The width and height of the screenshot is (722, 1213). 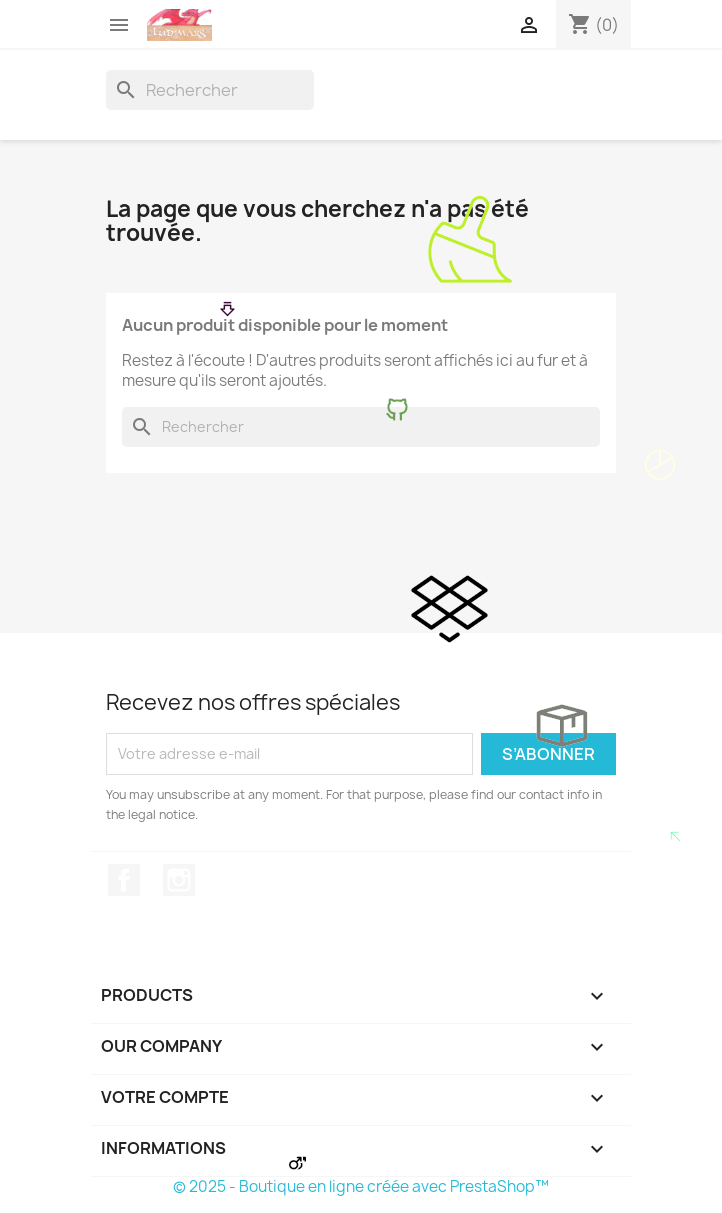 What do you see at coordinates (227, 308) in the screenshot?
I see `download file or content` at bounding box center [227, 308].